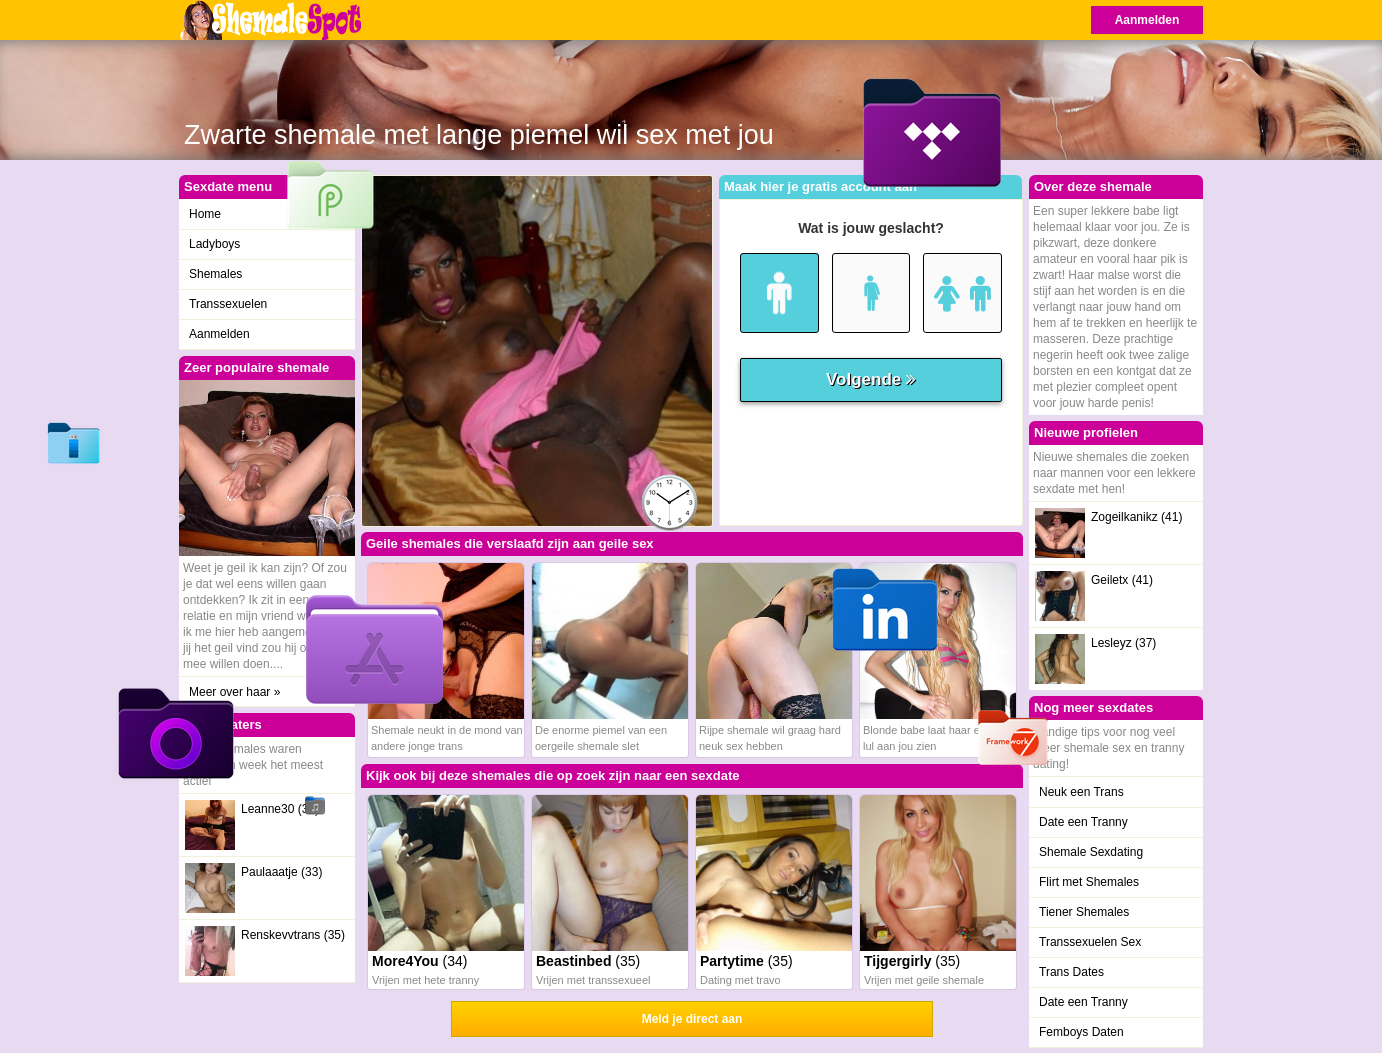  What do you see at coordinates (330, 197) in the screenshot?
I see `open android pie system files folder` at bounding box center [330, 197].